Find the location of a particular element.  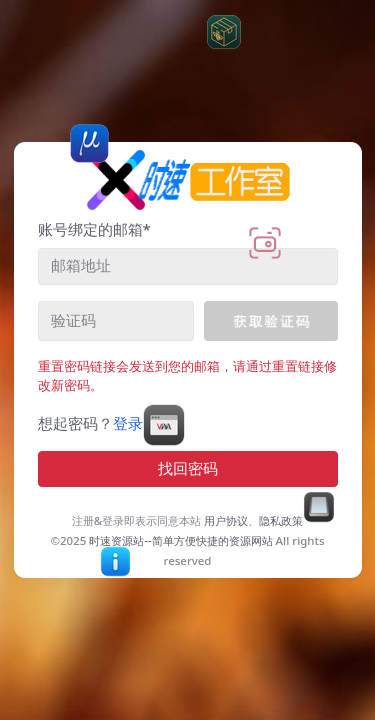

take a screenshot is located at coordinates (265, 243).